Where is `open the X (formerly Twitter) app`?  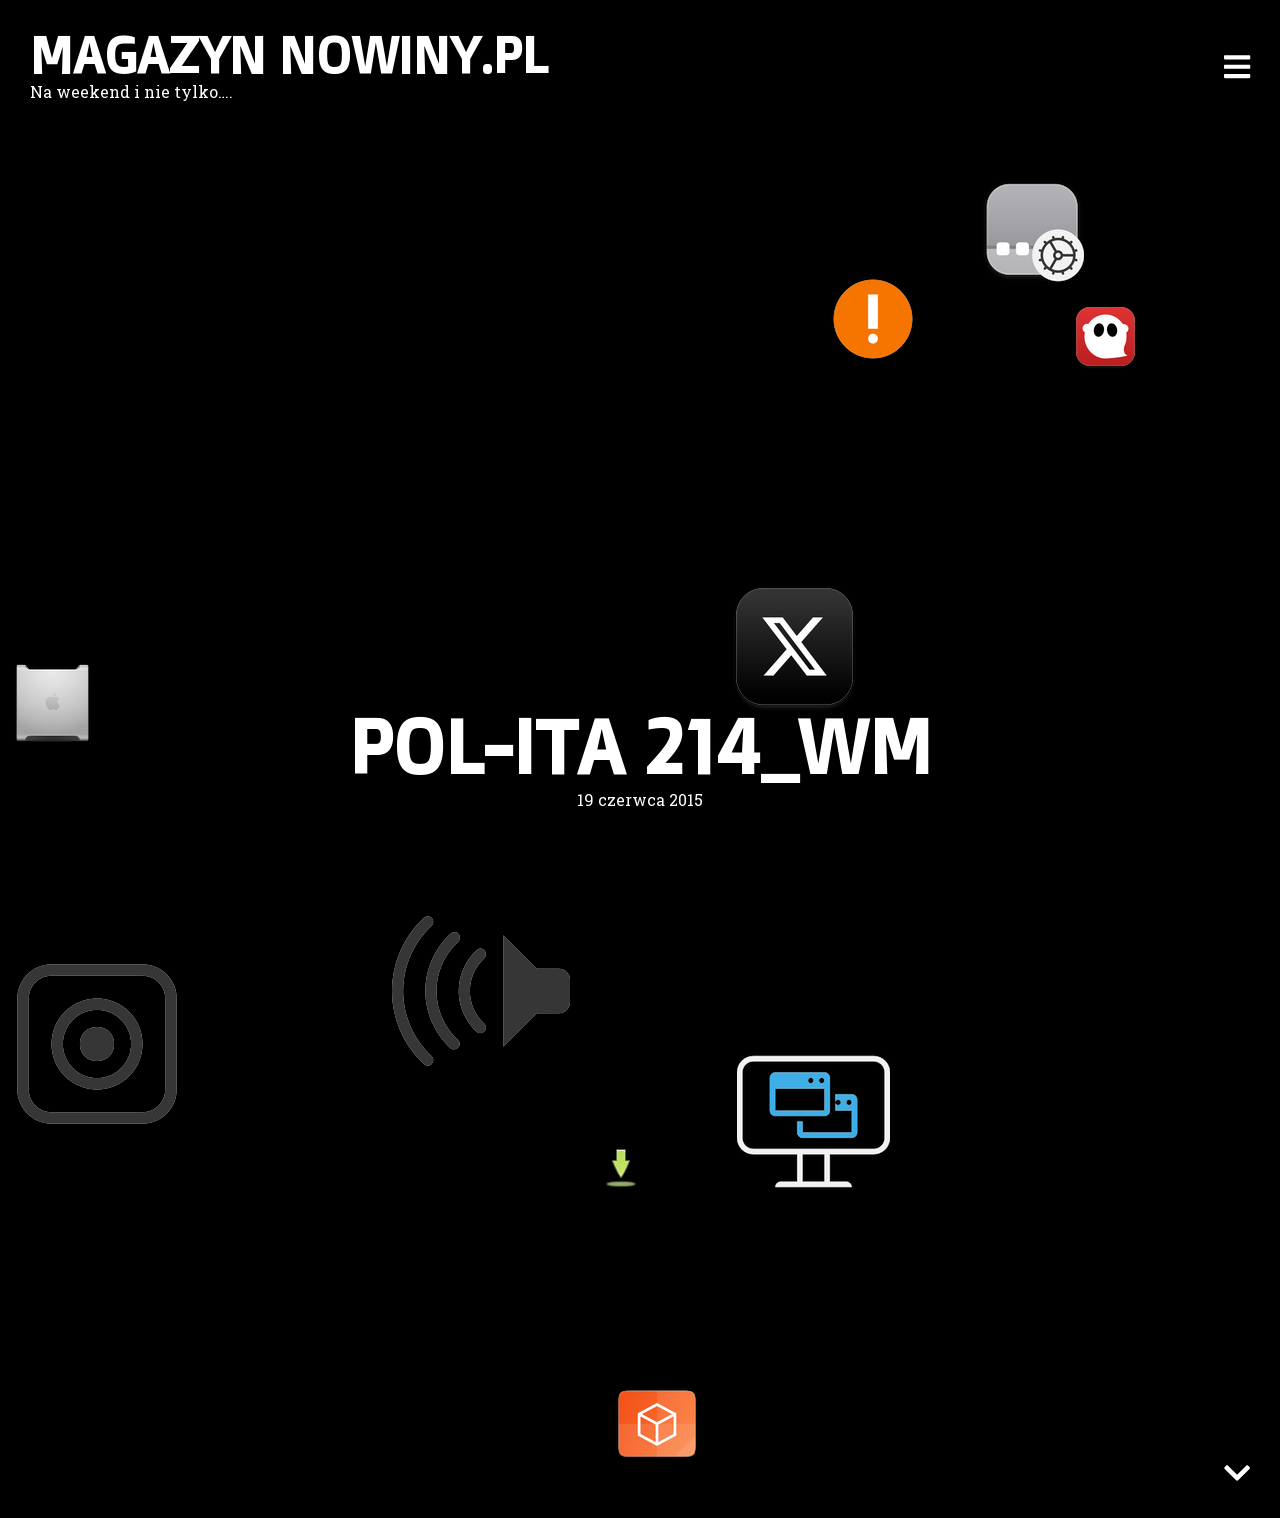 open the X (formerly Twitter) app is located at coordinates (794, 646).